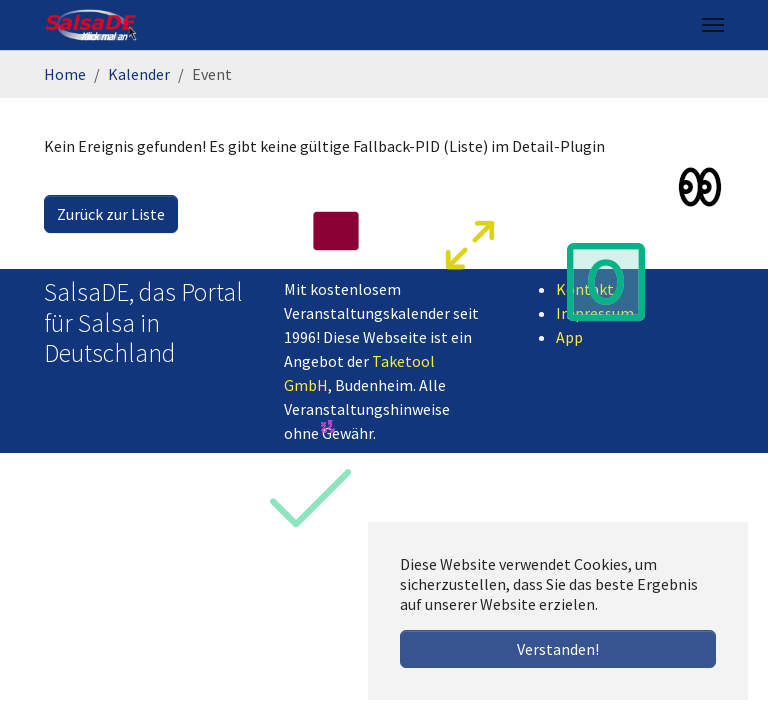 The height and width of the screenshot is (720, 768). I want to click on view strategy or game plan, so click(327, 426).